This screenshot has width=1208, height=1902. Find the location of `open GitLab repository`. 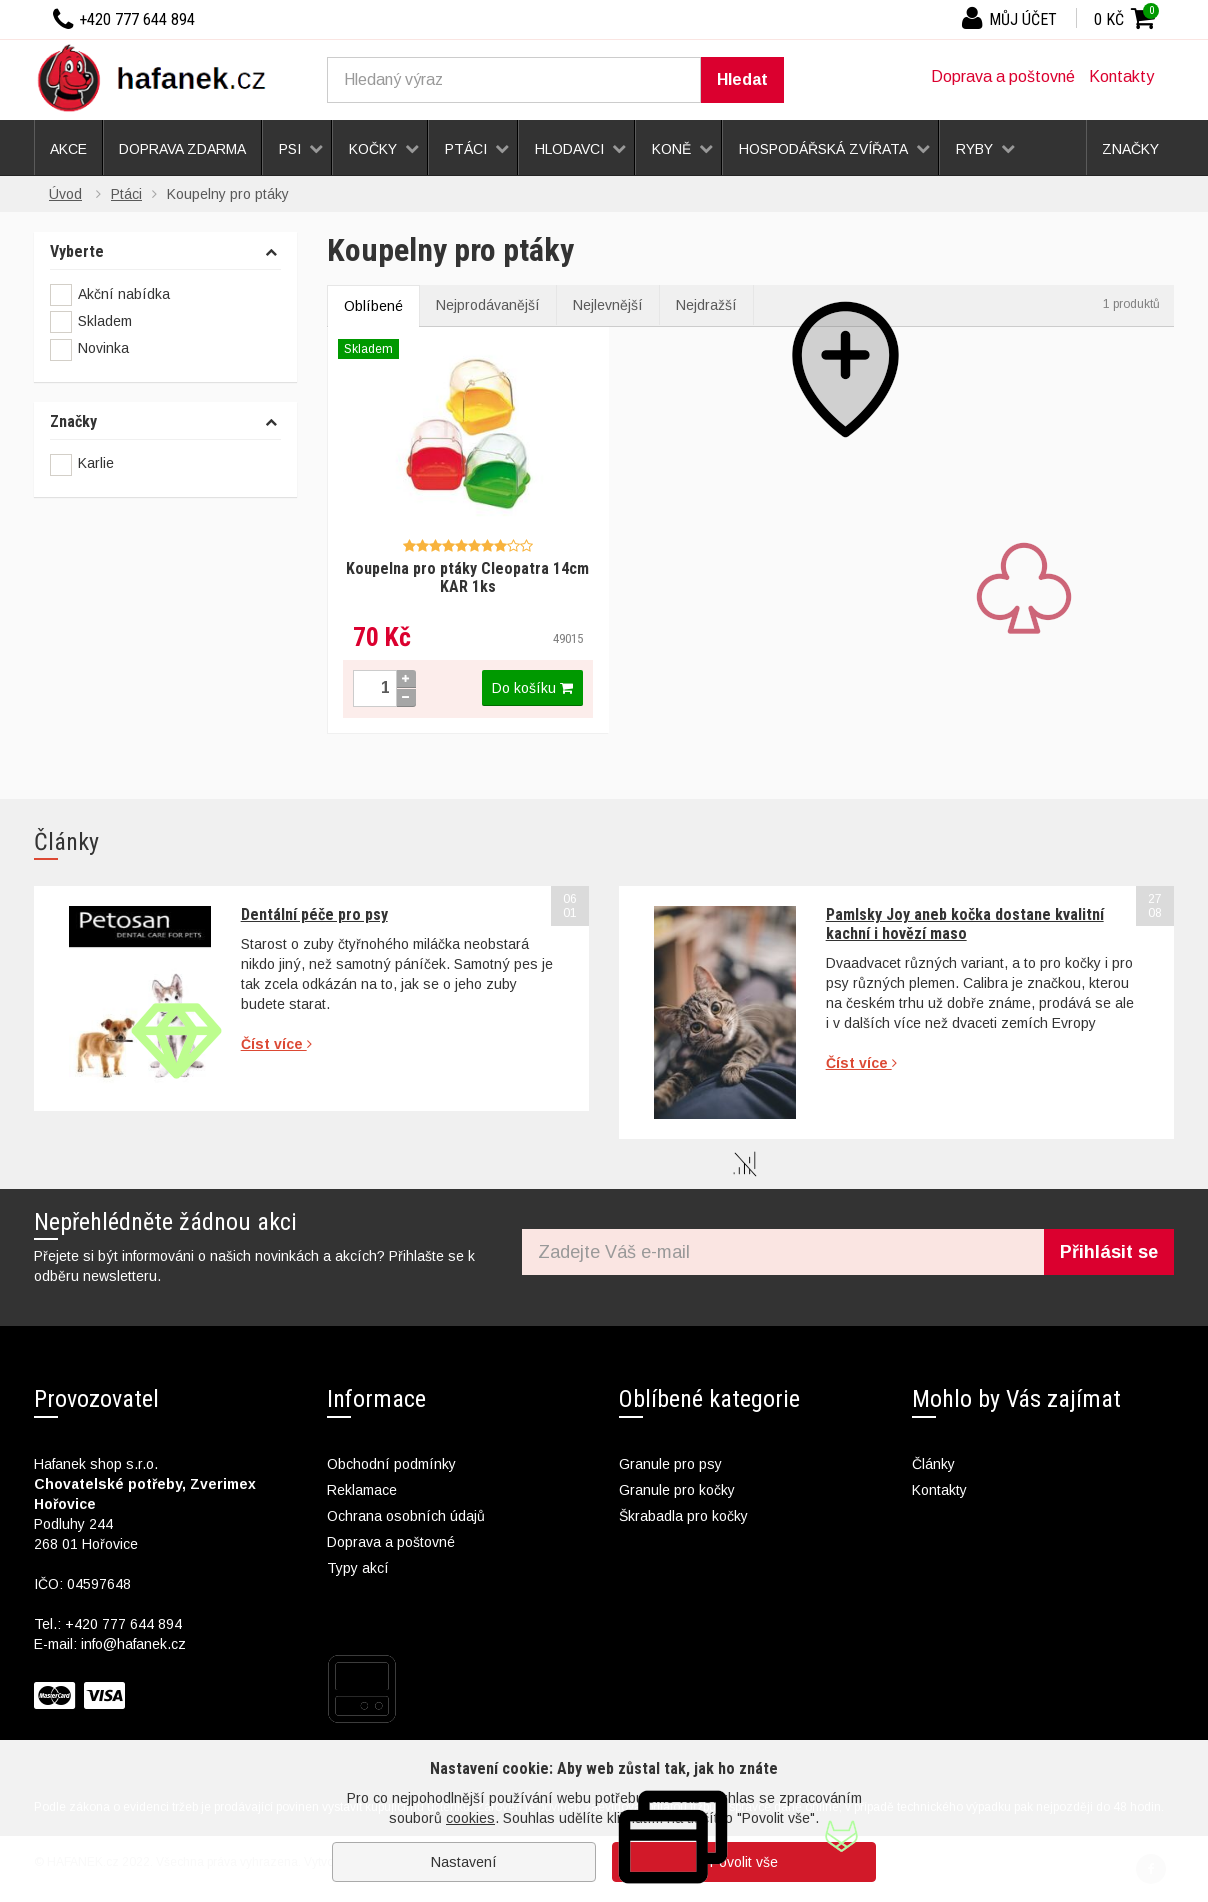

open GitLab repository is located at coordinates (841, 1835).